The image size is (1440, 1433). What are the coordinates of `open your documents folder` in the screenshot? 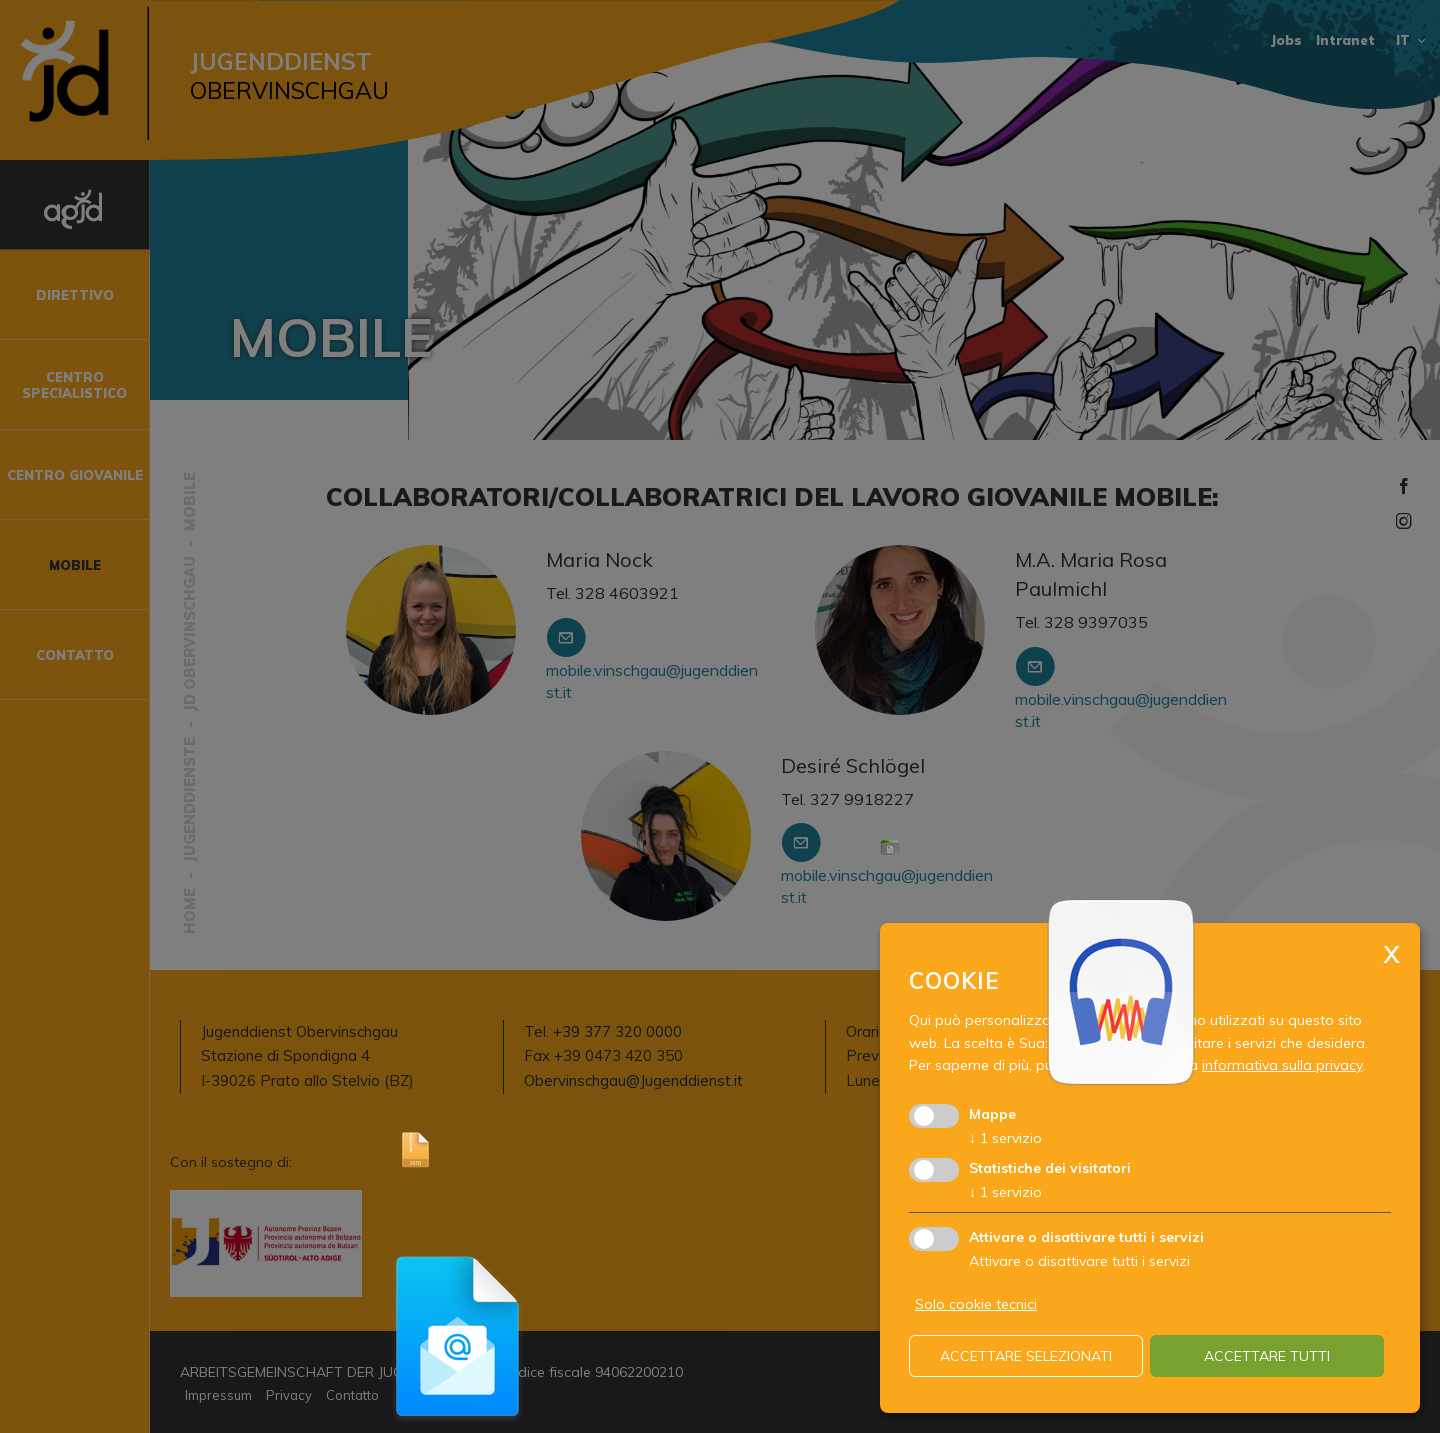 It's located at (890, 847).